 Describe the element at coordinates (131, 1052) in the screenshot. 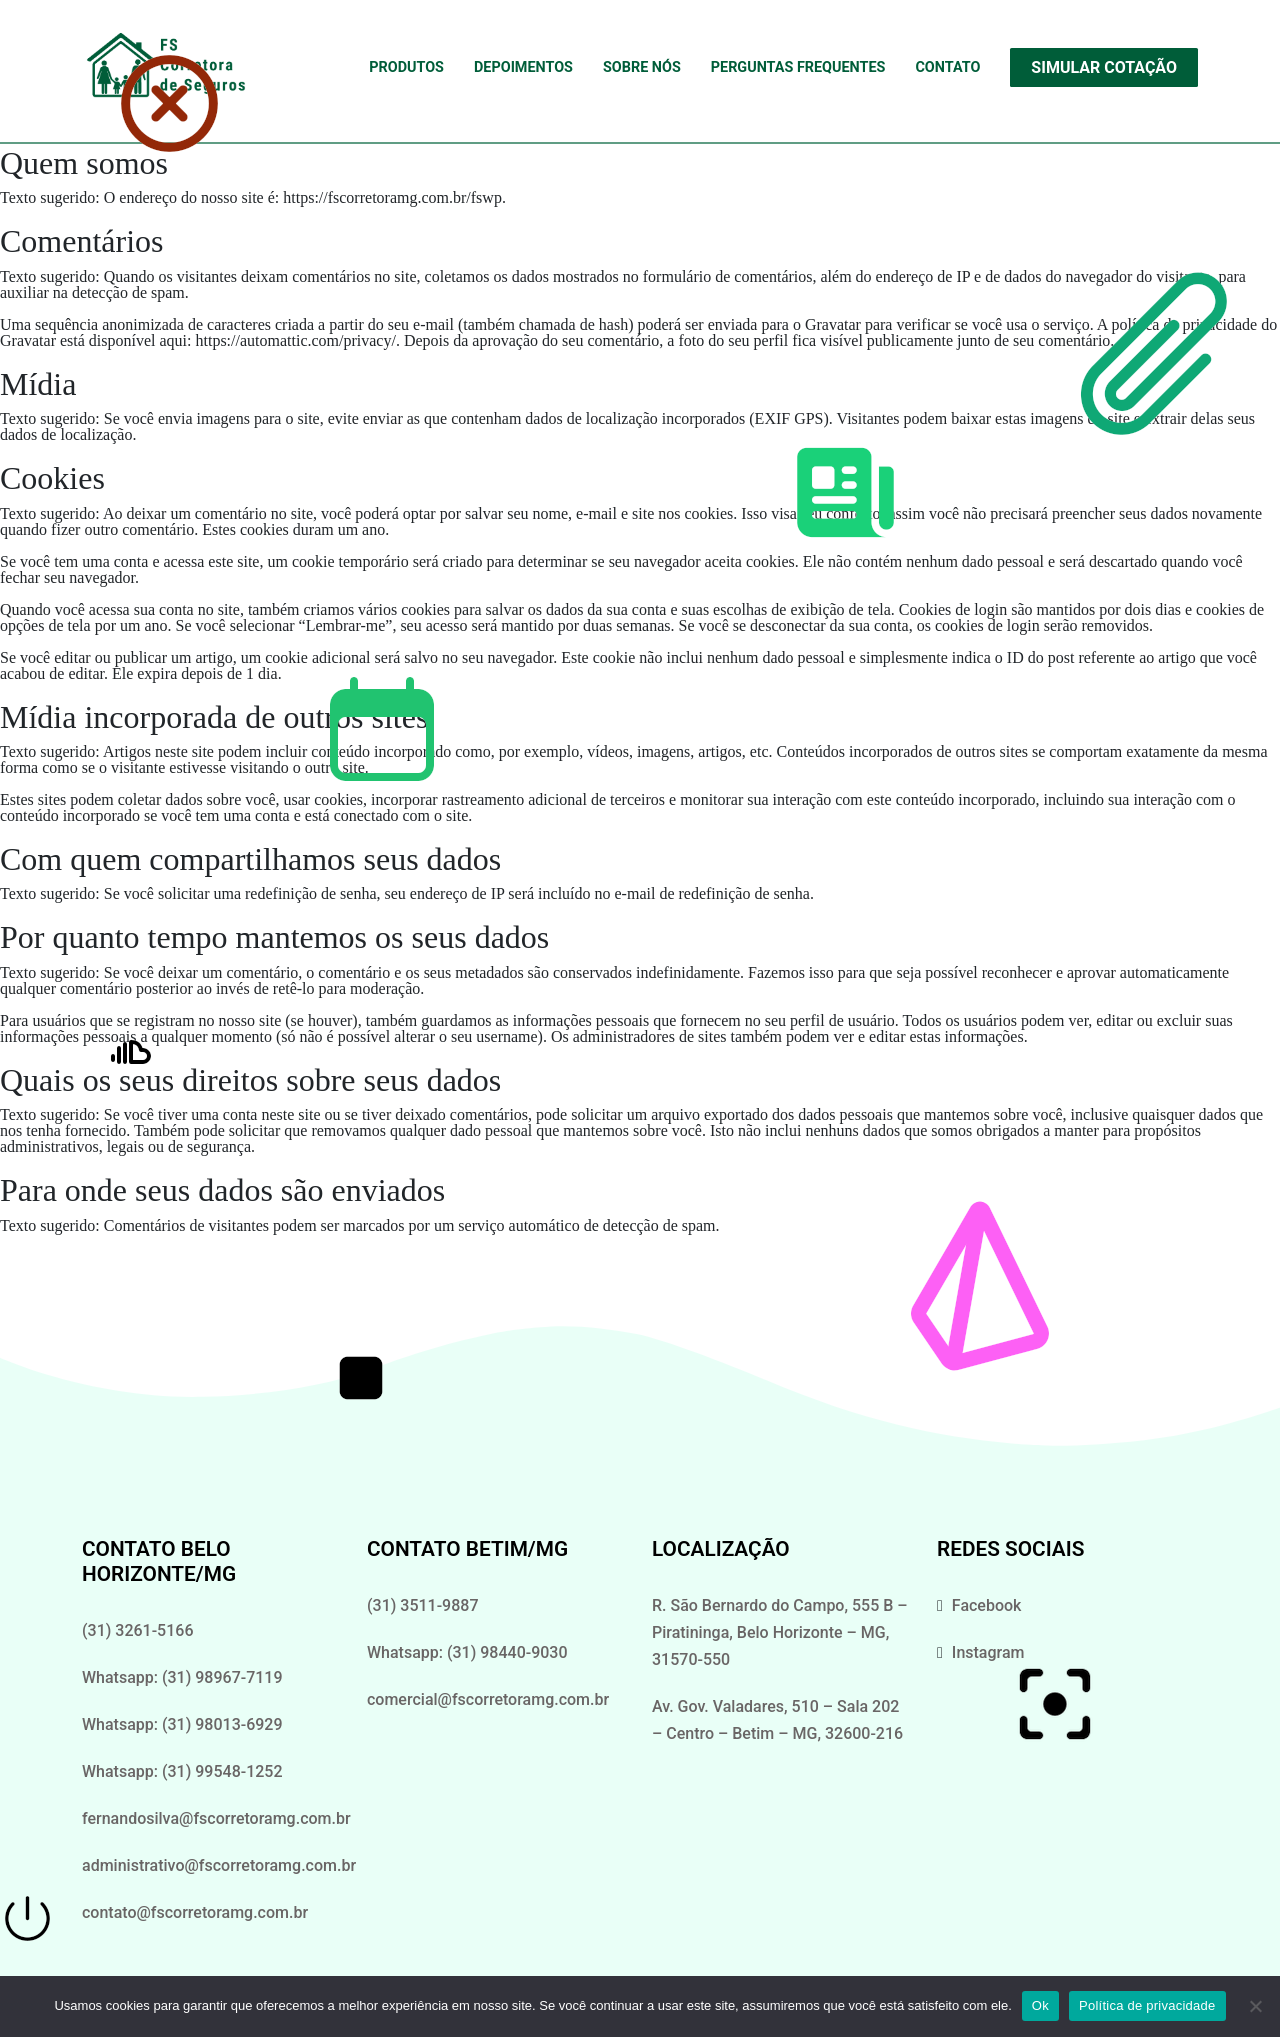

I see `open soundcloud` at that location.